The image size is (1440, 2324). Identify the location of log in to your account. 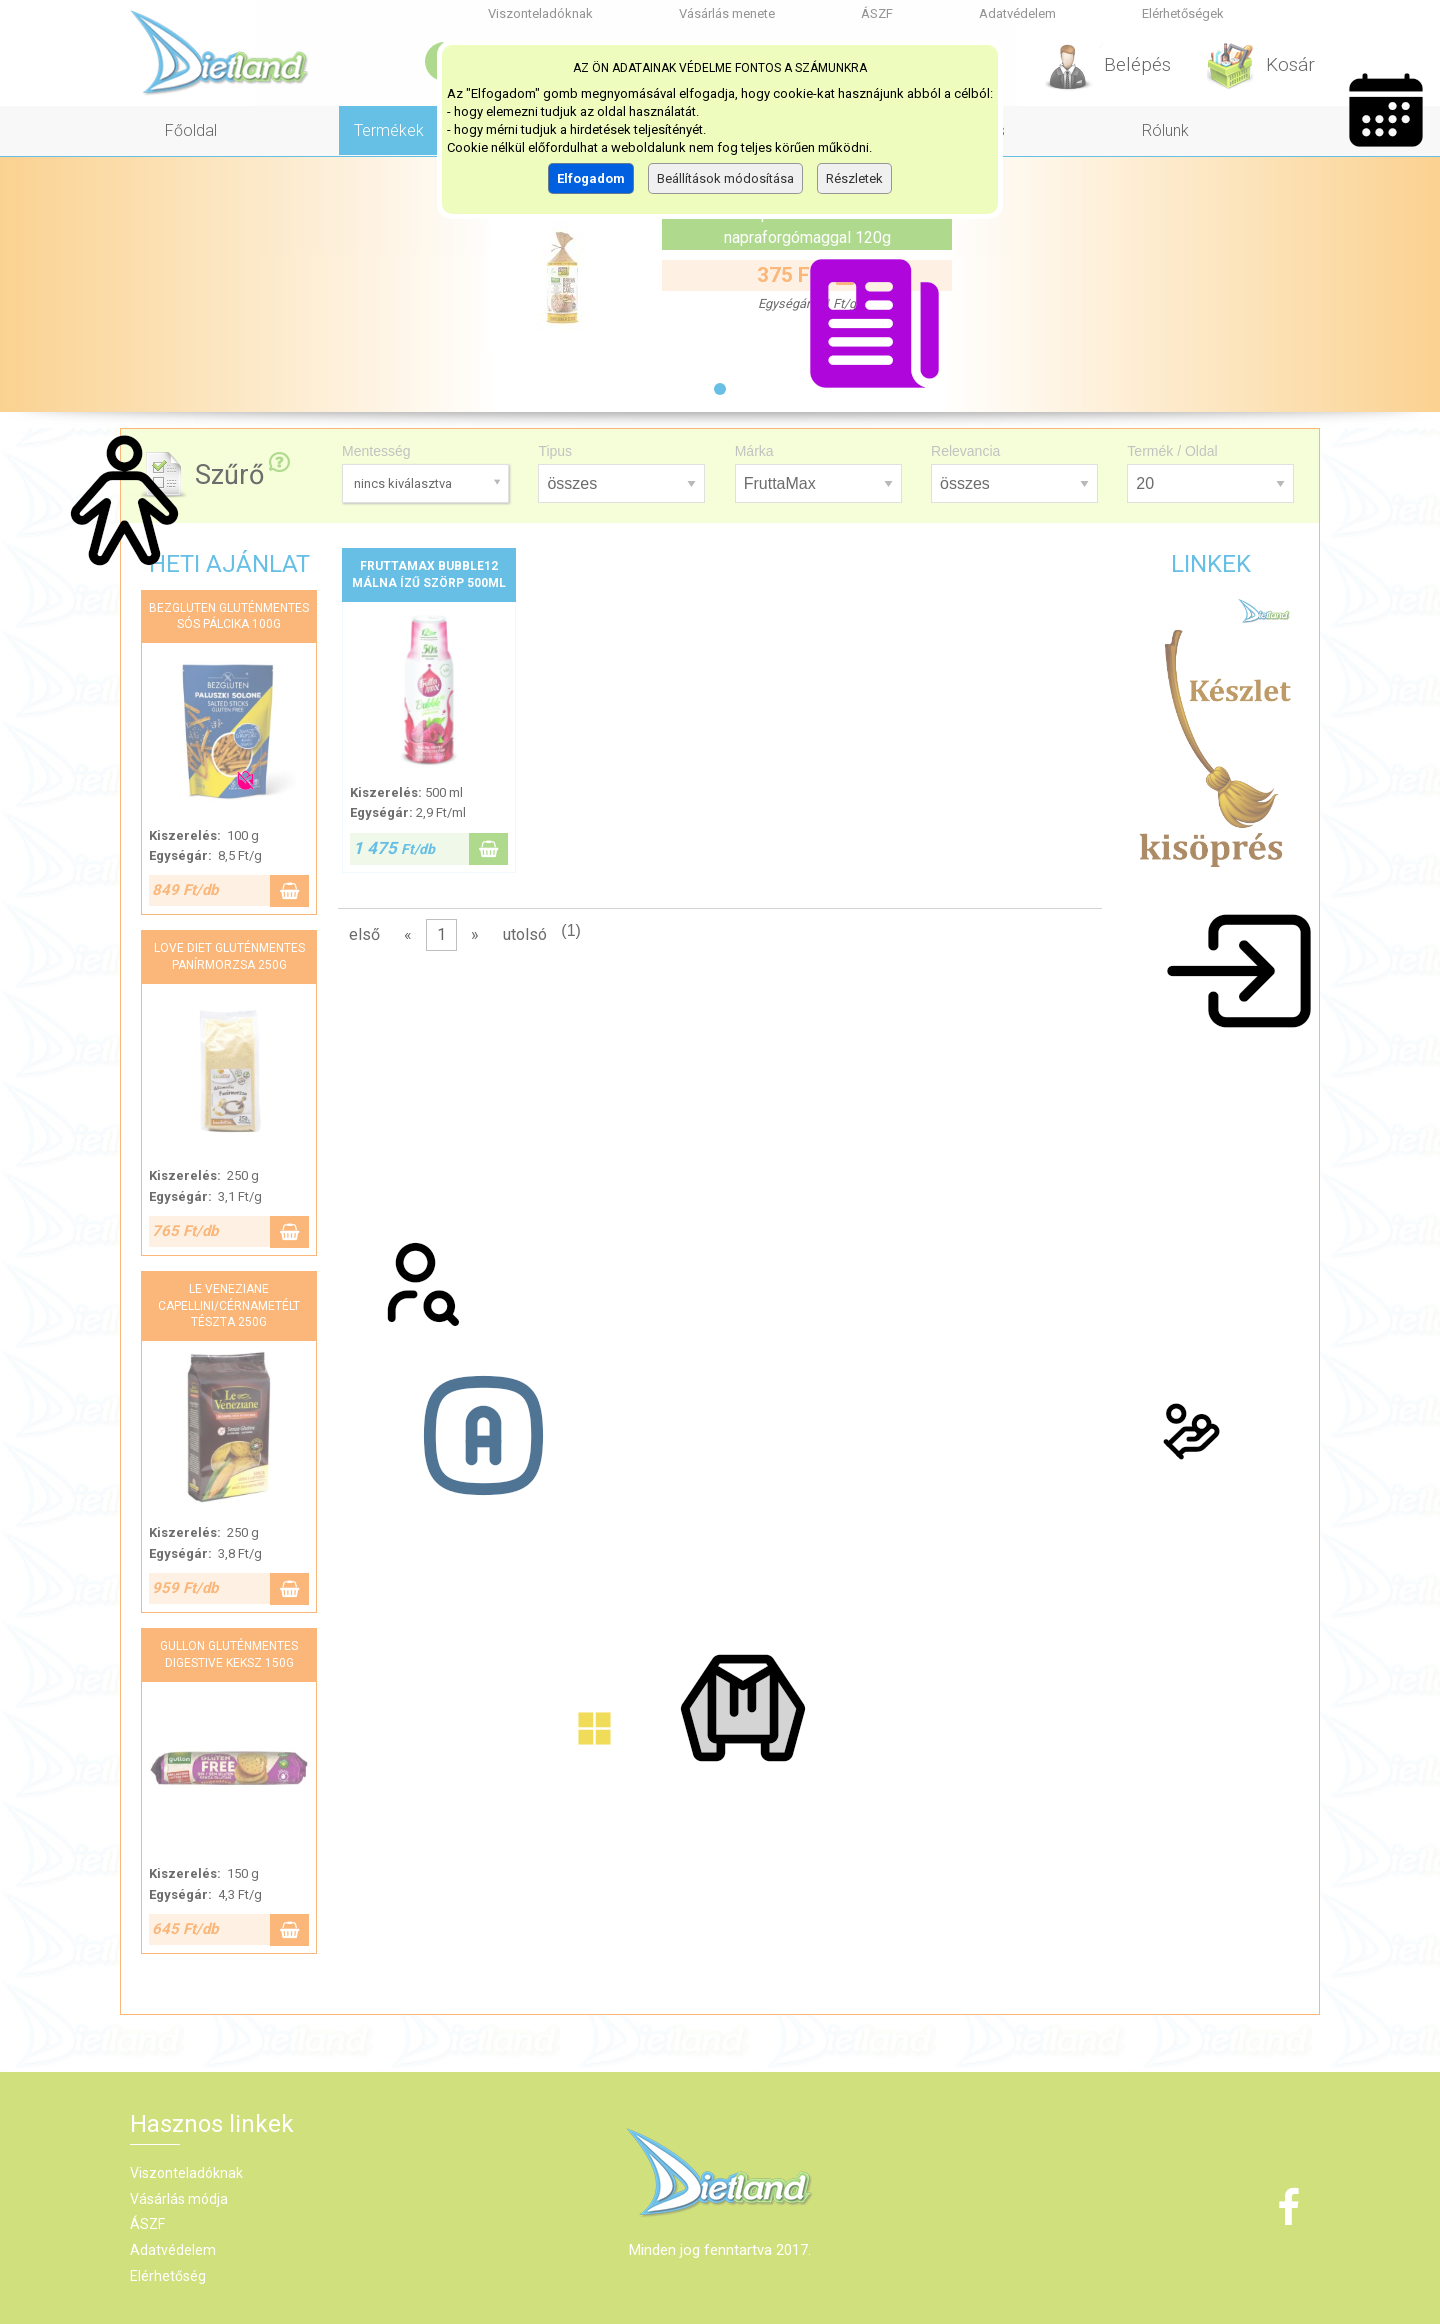
(1239, 971).